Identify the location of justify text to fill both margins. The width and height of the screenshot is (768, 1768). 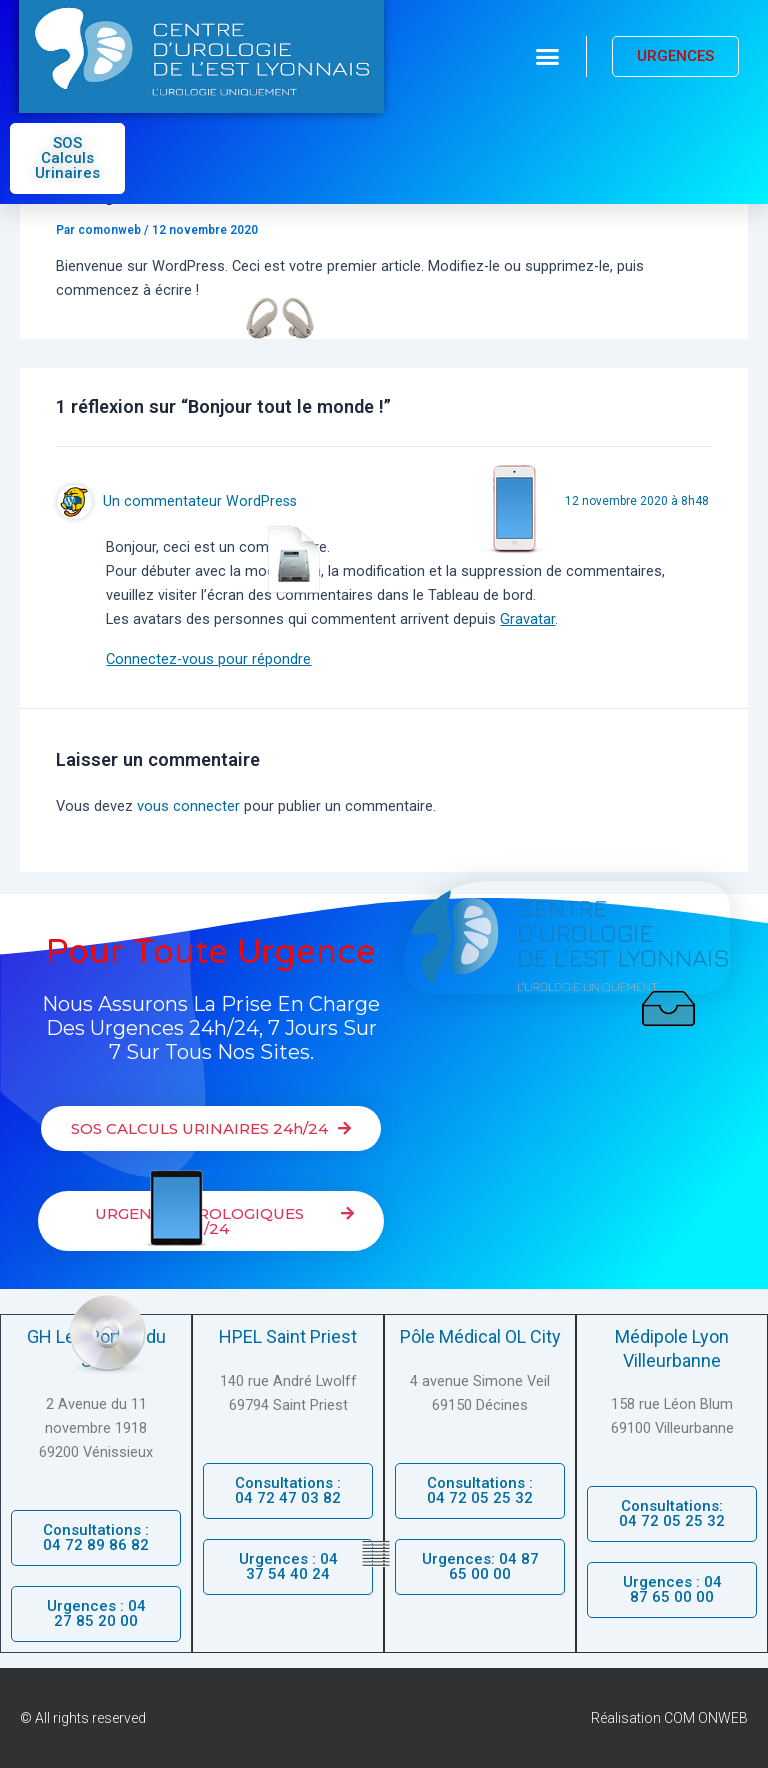
(376, 1554).